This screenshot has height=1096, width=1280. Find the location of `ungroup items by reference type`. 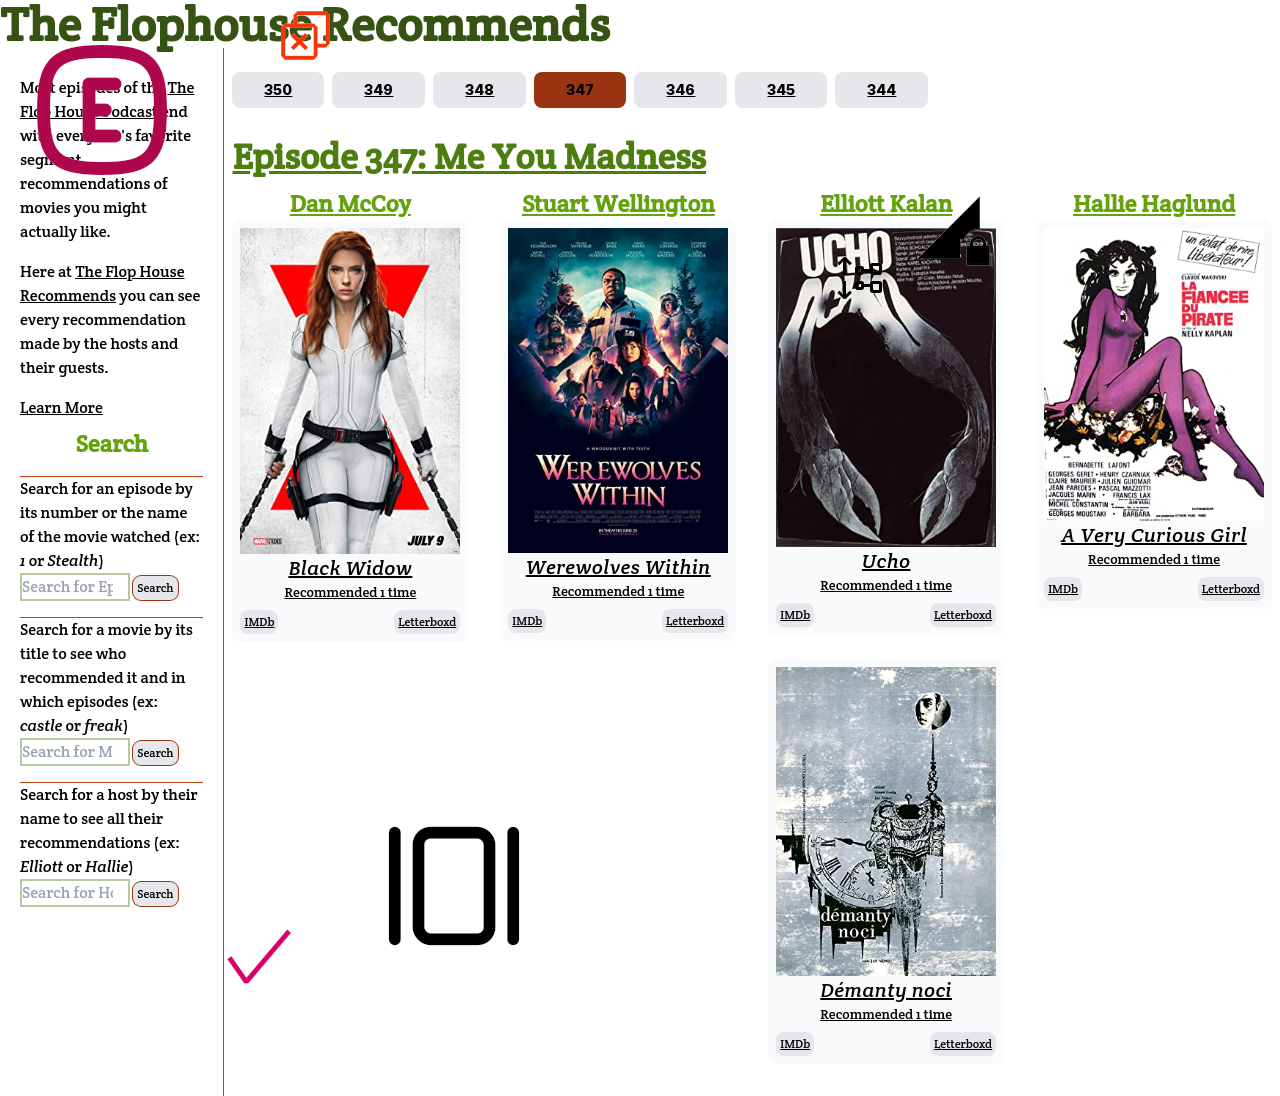

ungroup items by reference type is located at coordinates (861, 278).